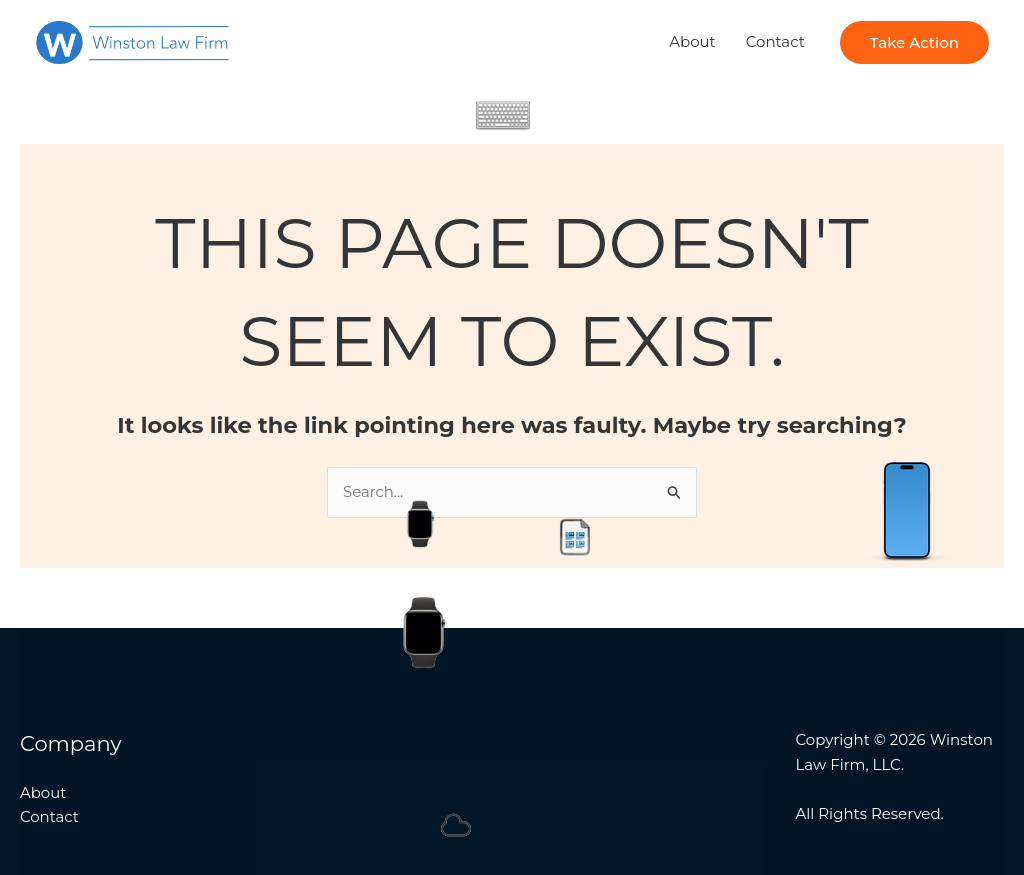  I want to click on open an opendocument master document file, so click(575, 537).